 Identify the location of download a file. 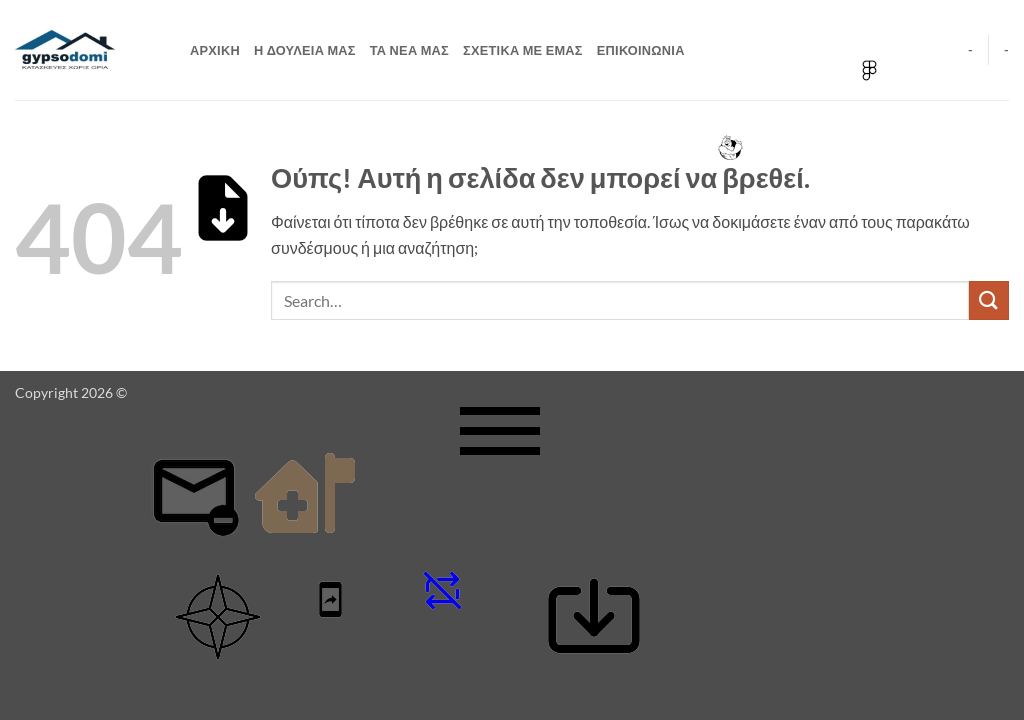
(223, 208).